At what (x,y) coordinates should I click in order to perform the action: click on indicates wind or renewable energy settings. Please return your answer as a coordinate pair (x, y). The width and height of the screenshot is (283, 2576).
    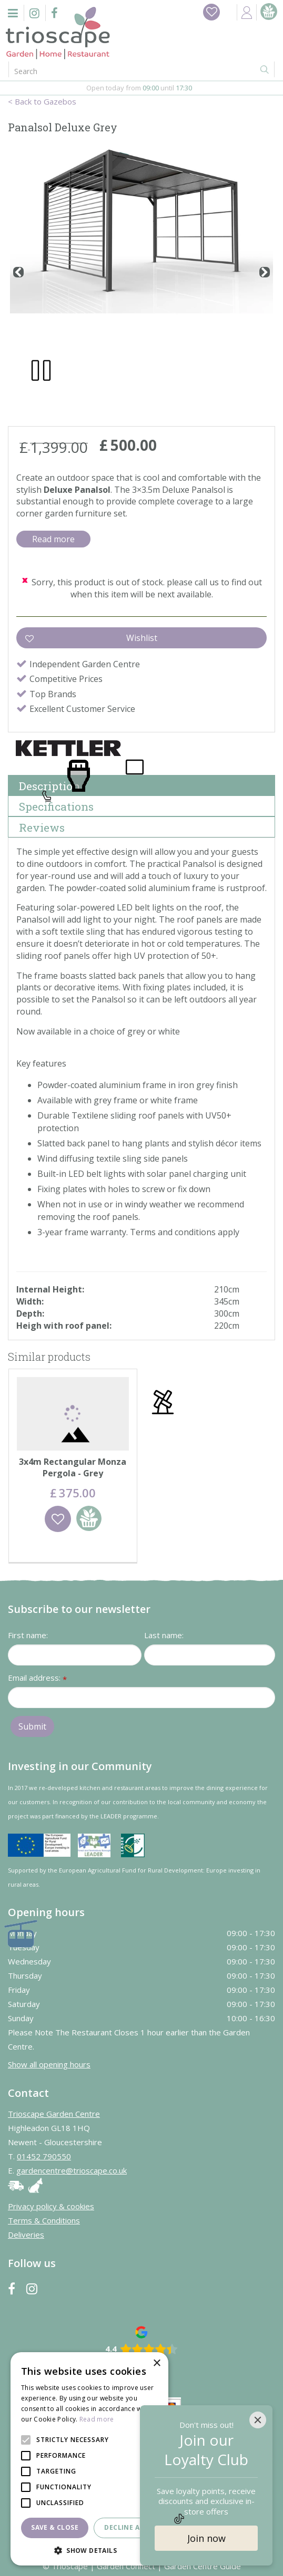
    Looking at the image, I should click on (163, 1402).